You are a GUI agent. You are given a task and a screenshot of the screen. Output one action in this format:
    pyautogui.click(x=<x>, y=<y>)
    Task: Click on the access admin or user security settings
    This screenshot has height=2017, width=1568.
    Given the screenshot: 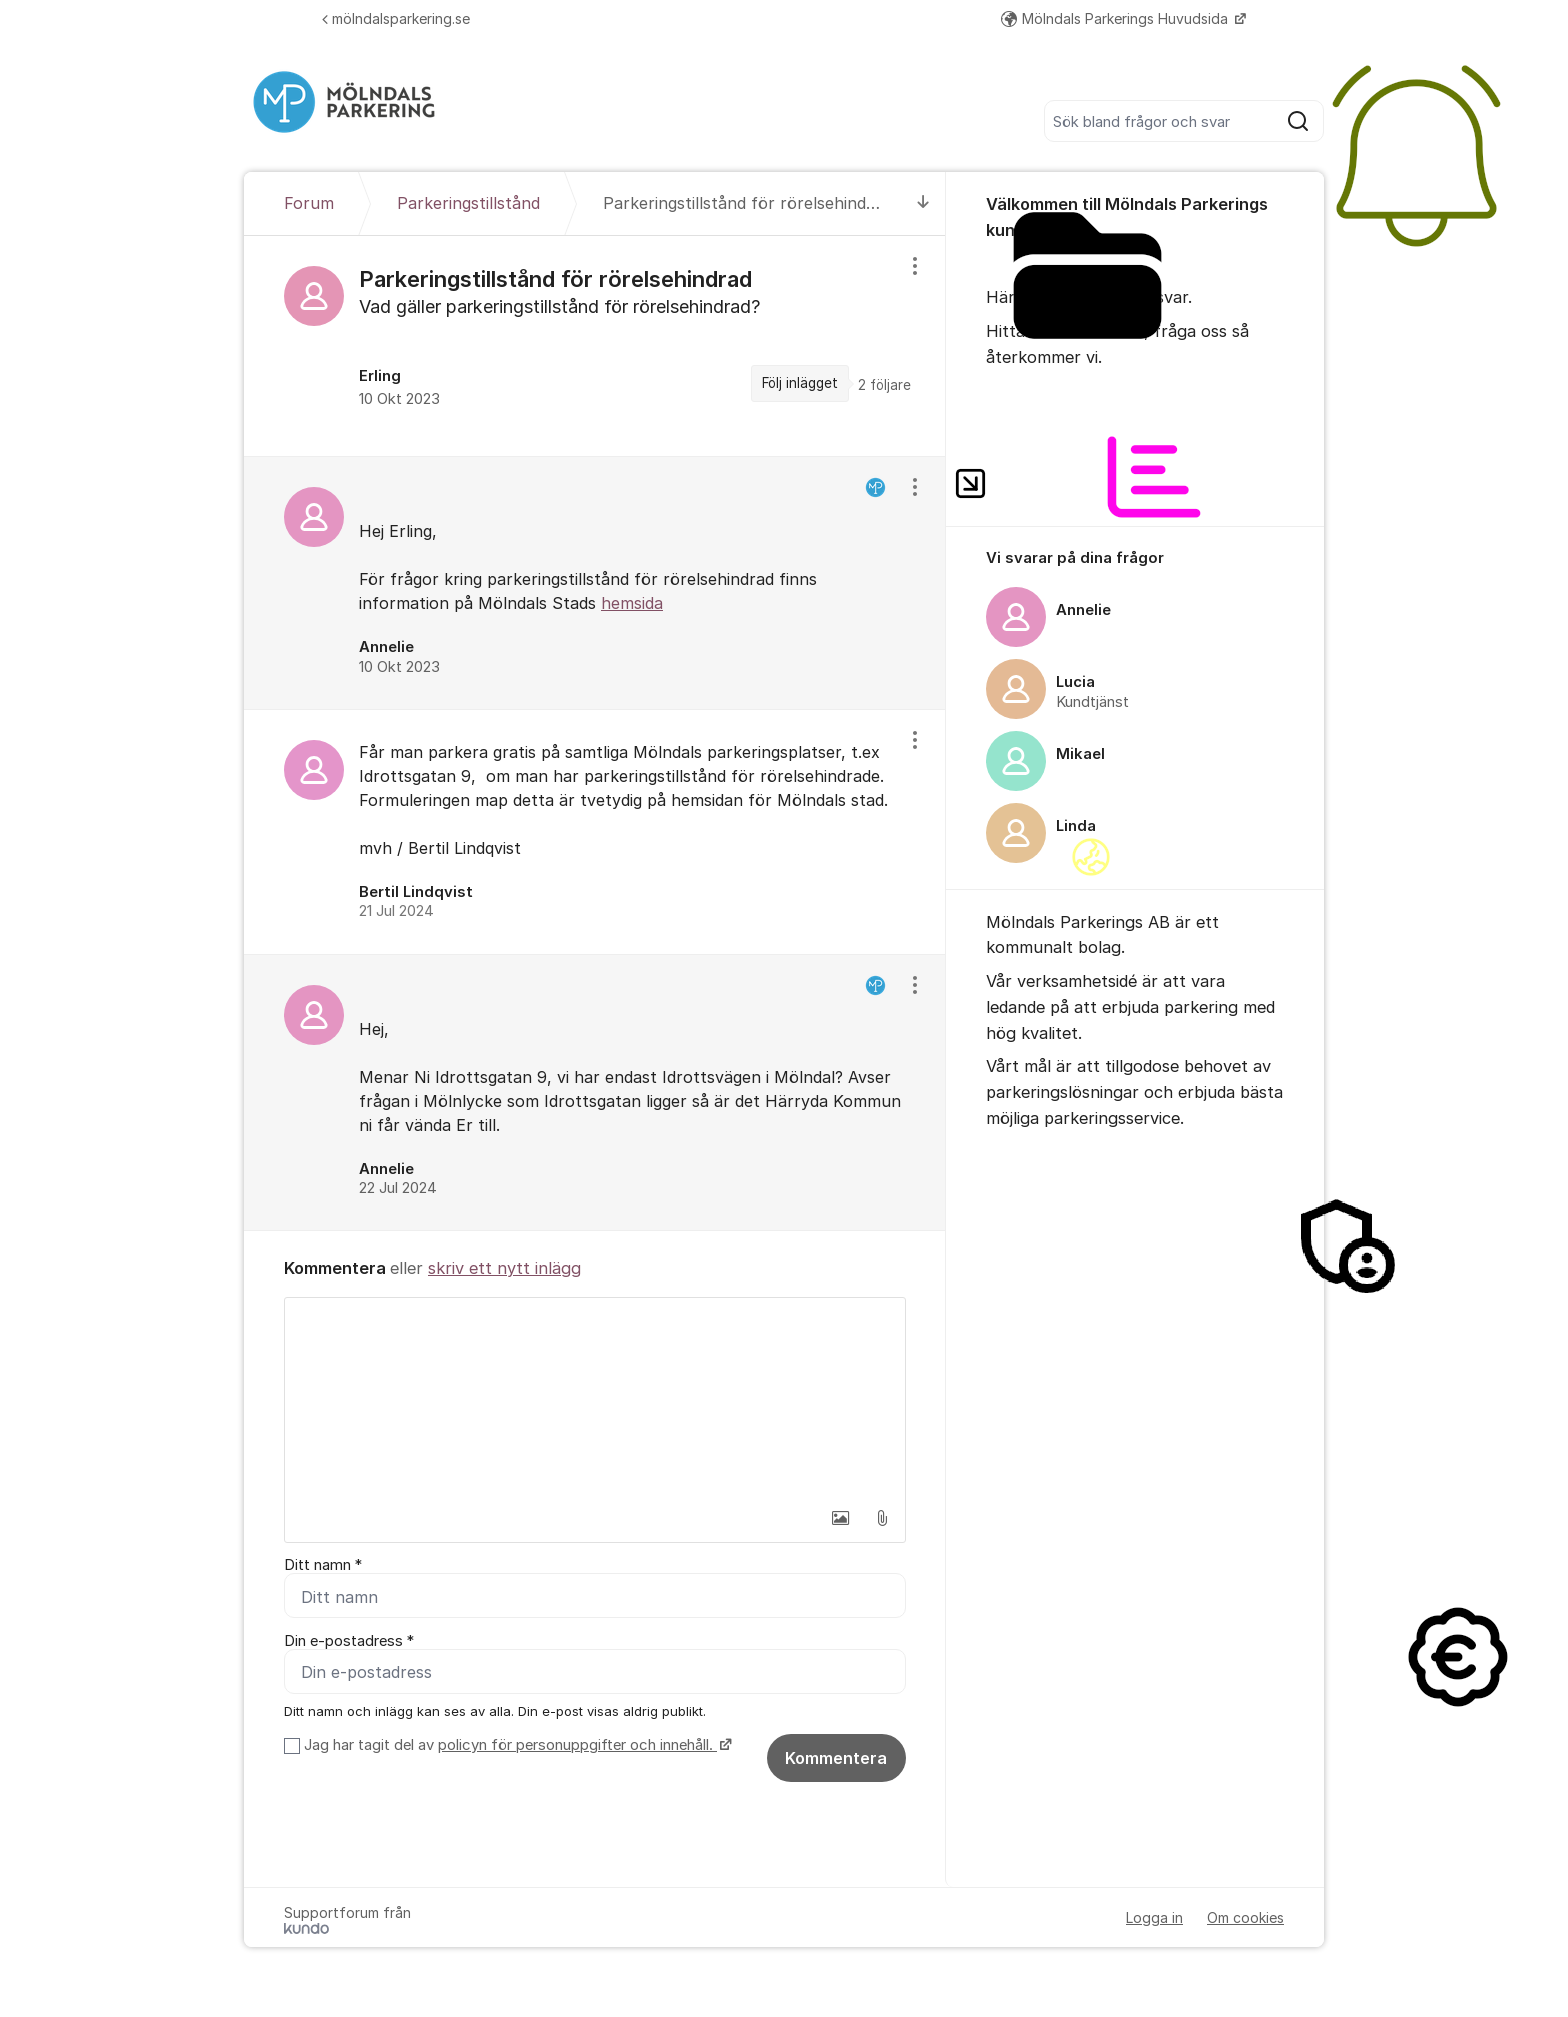 What is the action you would take?
    pyautogui.click(x=1343, y=1241)
    